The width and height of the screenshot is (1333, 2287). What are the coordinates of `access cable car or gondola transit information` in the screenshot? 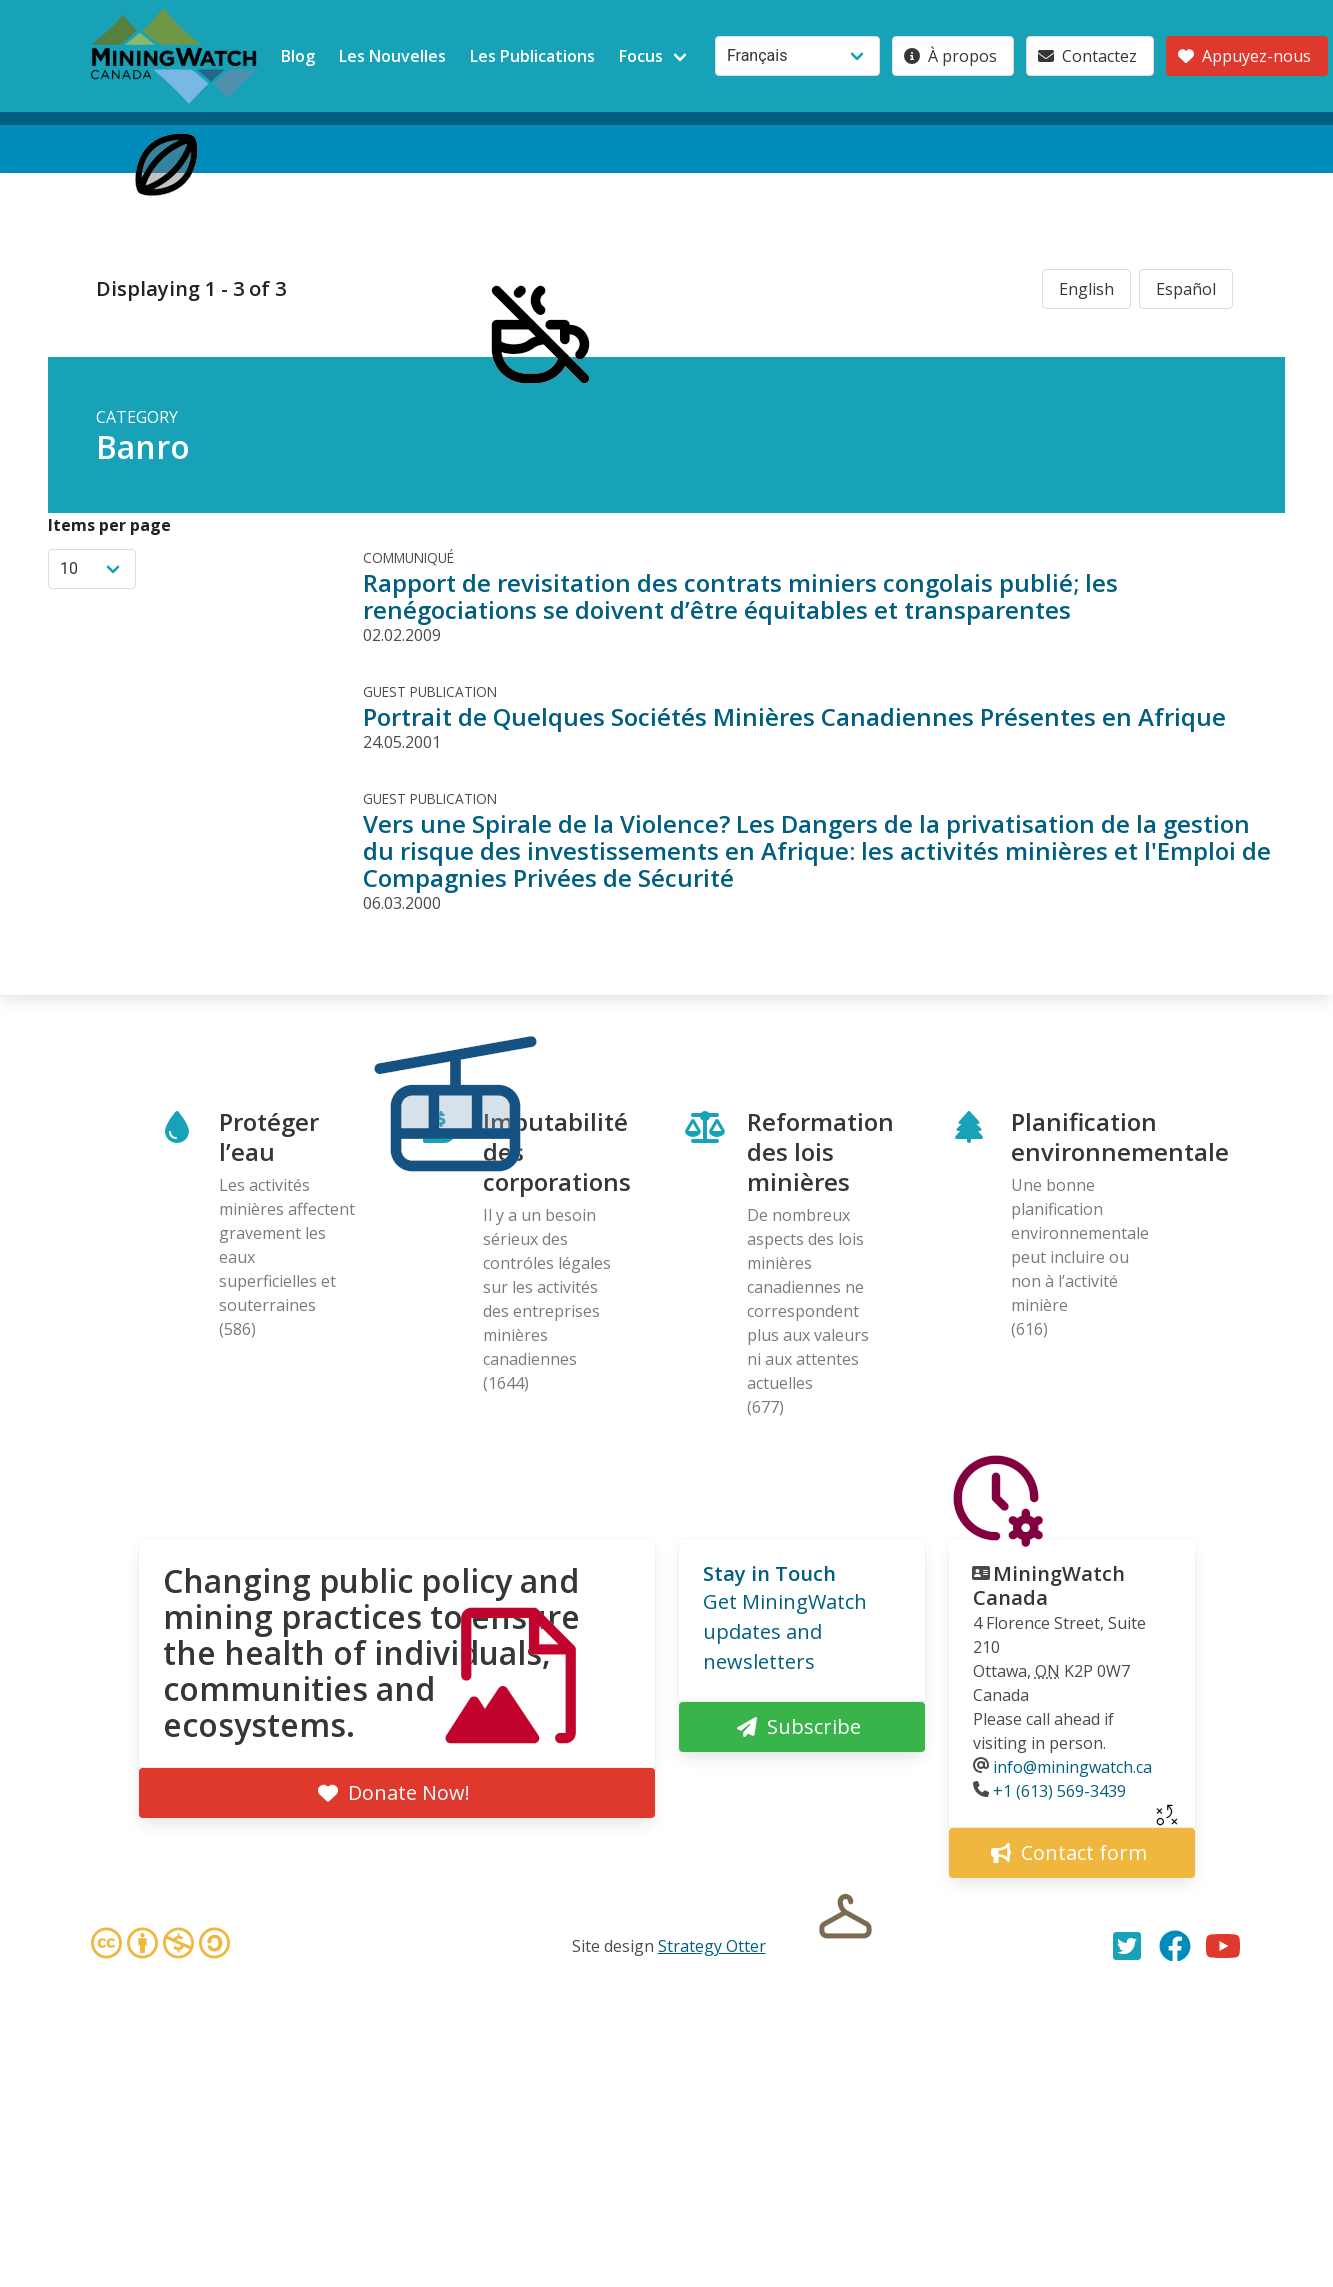 It's located at (455, 1106).